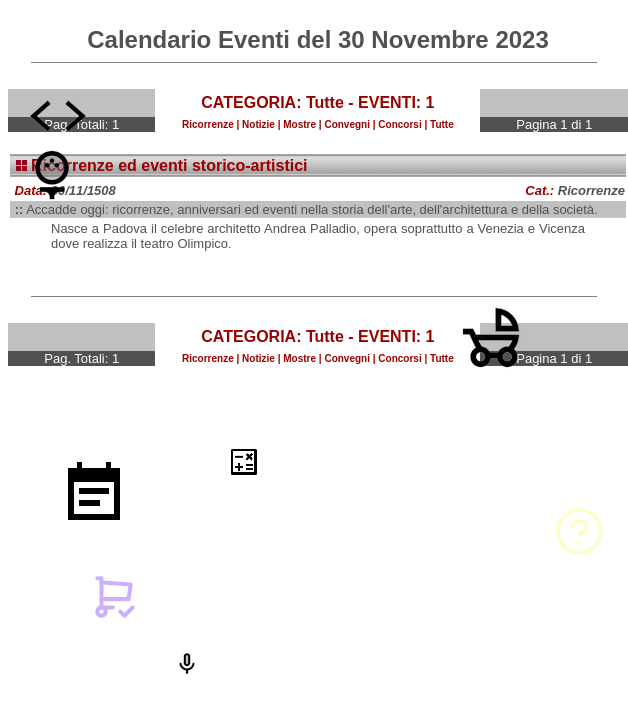 This screenshot has width=628, height=720. What do you see at coordinates (52, 175) in the screenshot?
I see `access golf sports content or scores` at bounding box center [52, 175].